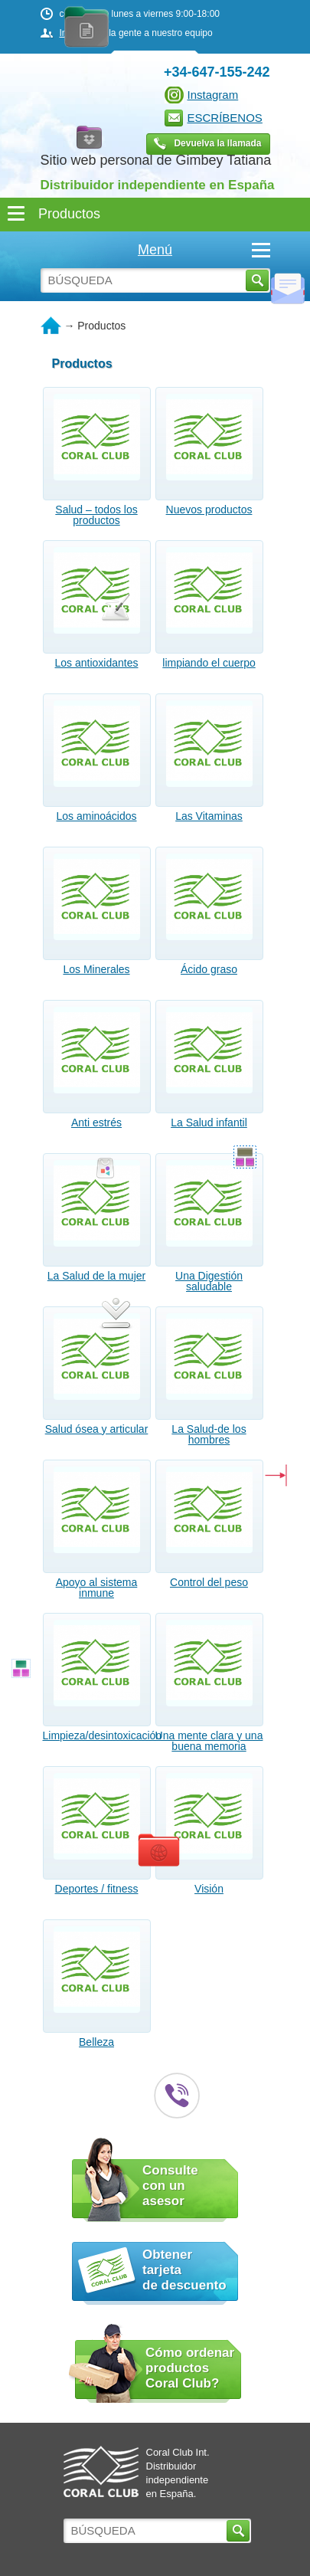  Describe the element at coordinates (89, 136) in the screenshot. I see `open your Dropbox folder` at that location.